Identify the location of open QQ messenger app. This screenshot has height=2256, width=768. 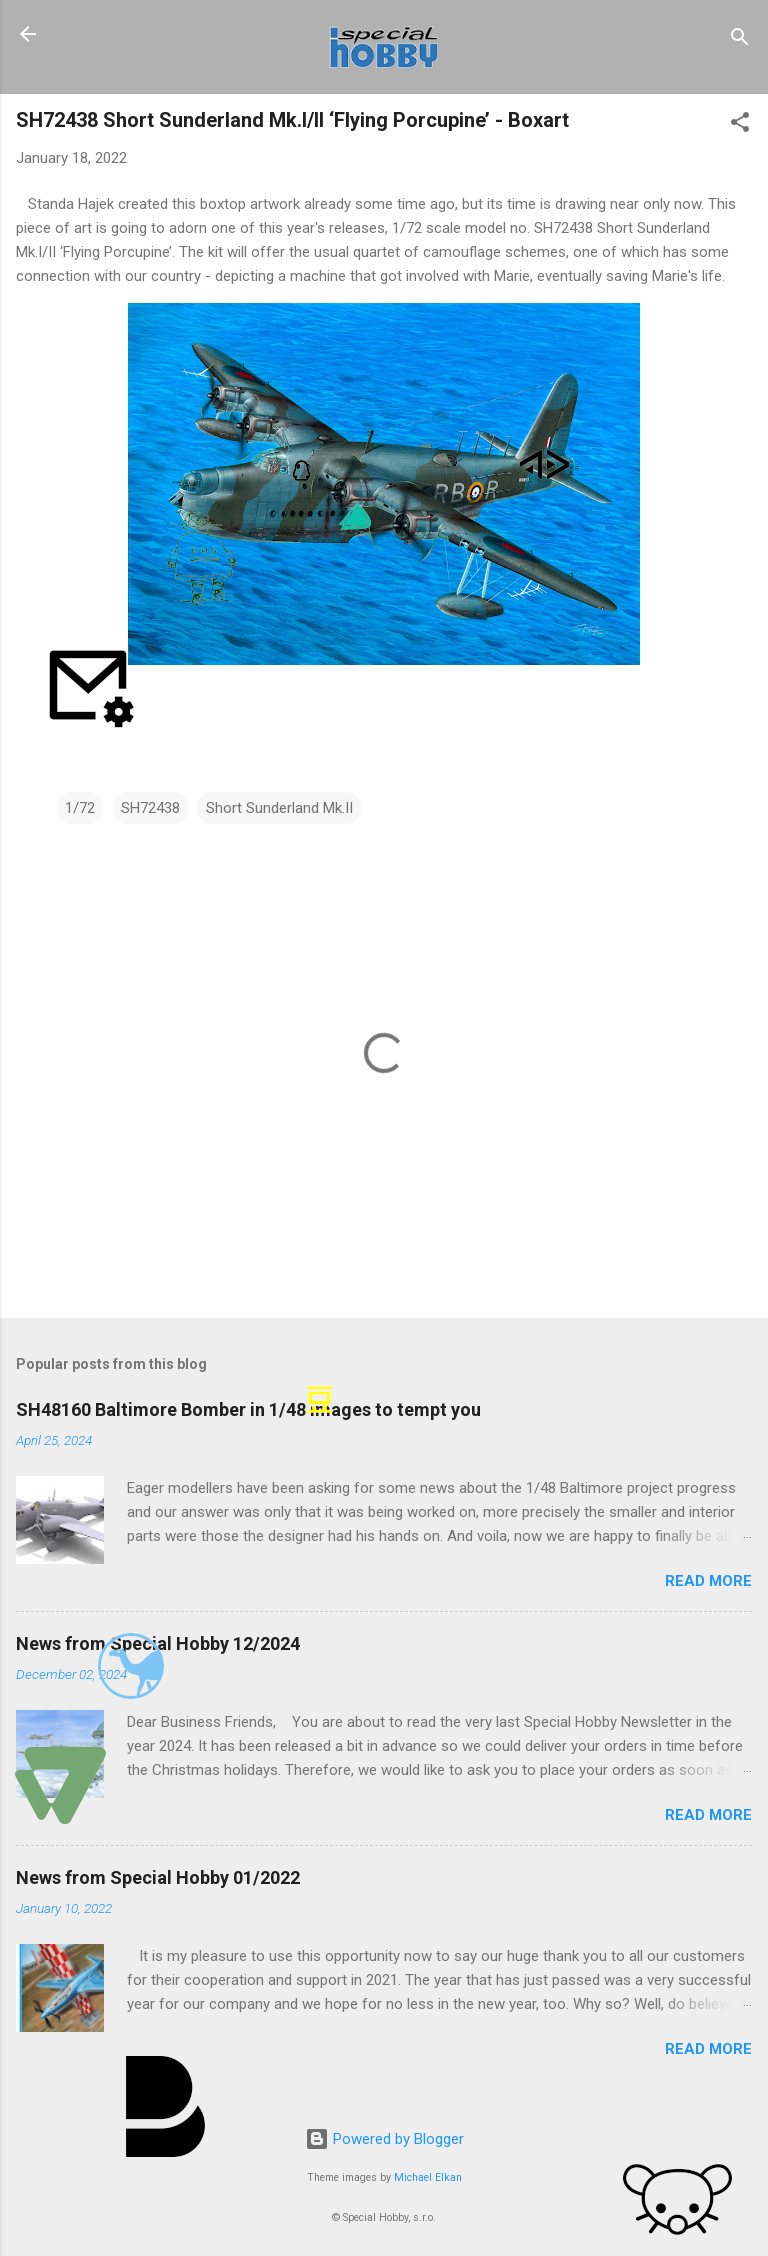
(301, 470).